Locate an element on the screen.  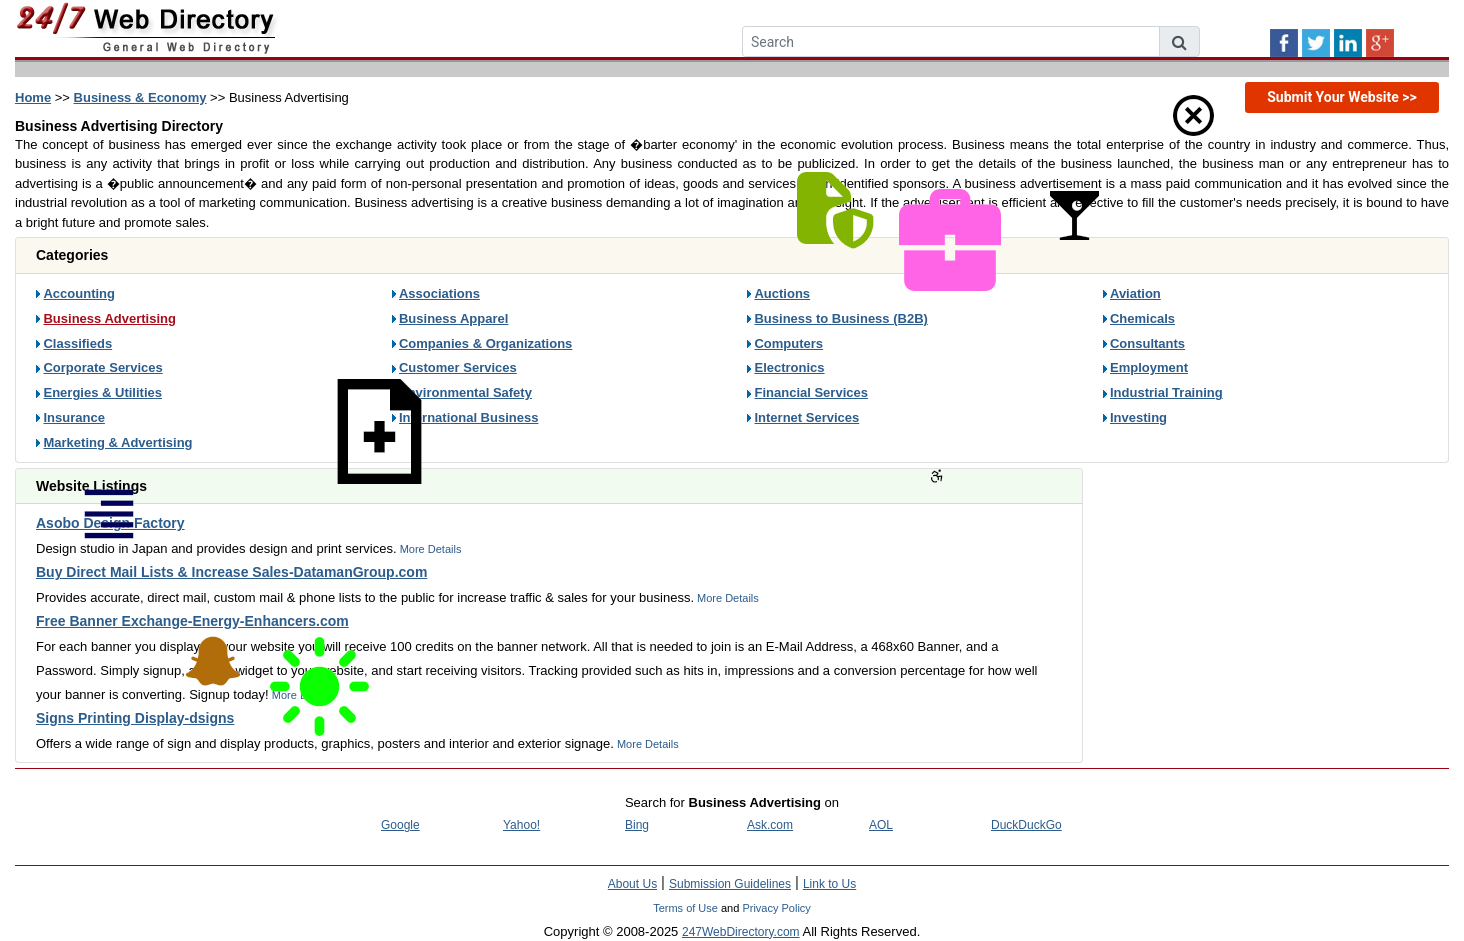
view drink menu or beverage options is located at coordinates (1074, 215).